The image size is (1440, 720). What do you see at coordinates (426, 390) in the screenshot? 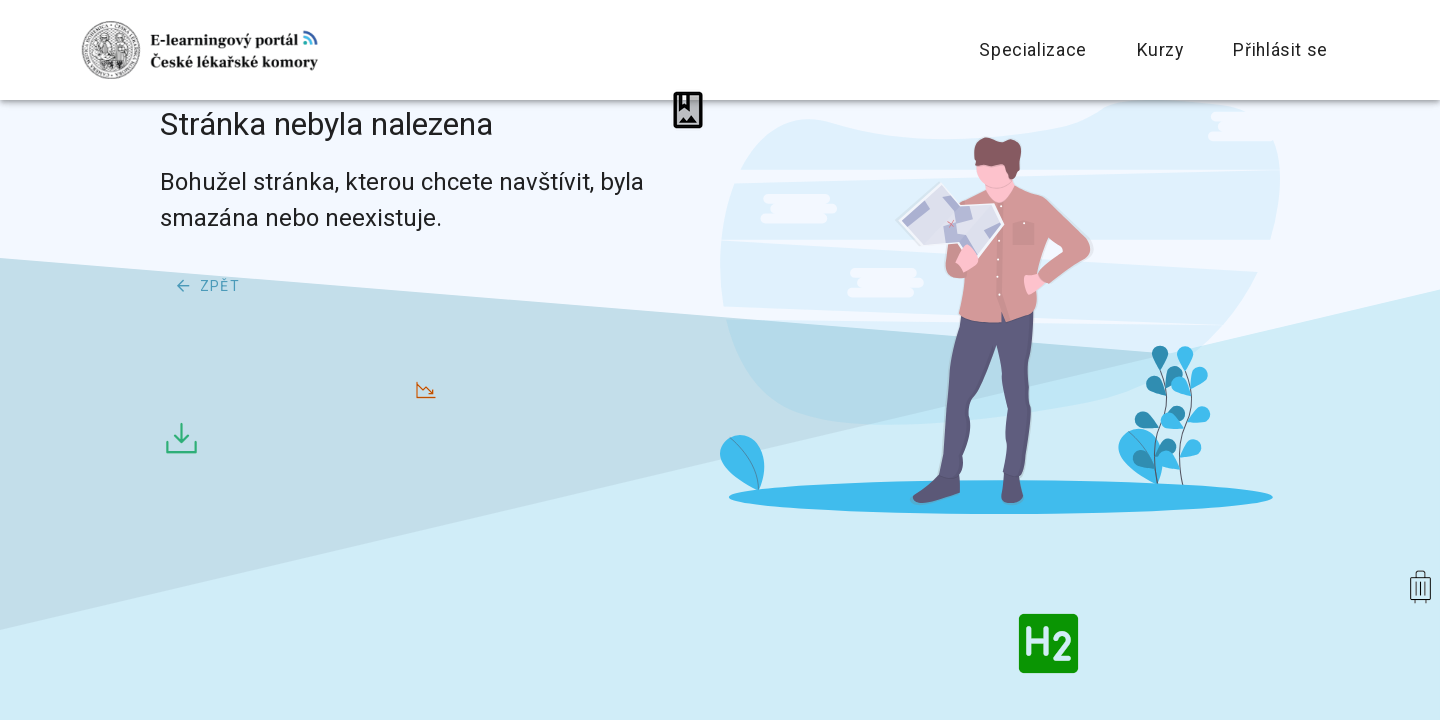
I see `view declining metrics or trends` at bounding box center [426, 390].